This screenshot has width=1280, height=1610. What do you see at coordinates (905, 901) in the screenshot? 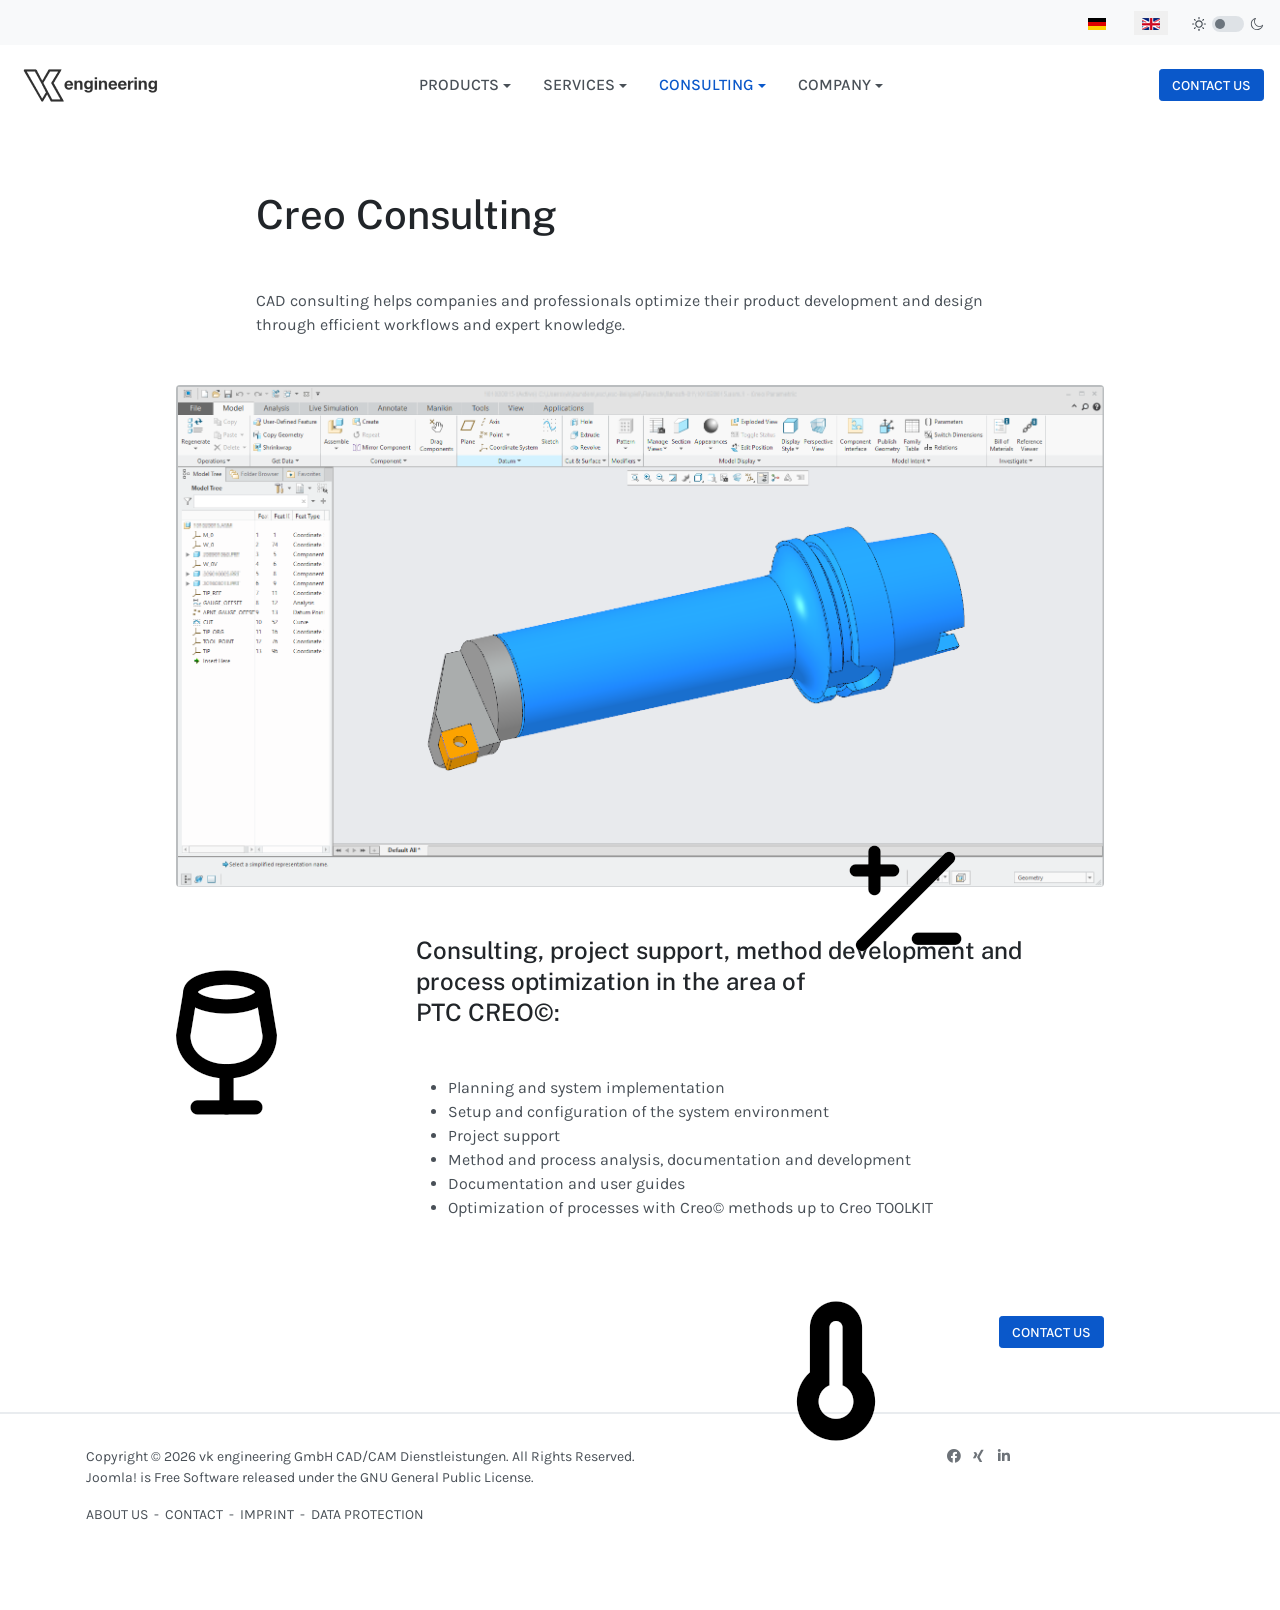
I see `toggle between adding and subtracting values` at bounding box center [905, 901].